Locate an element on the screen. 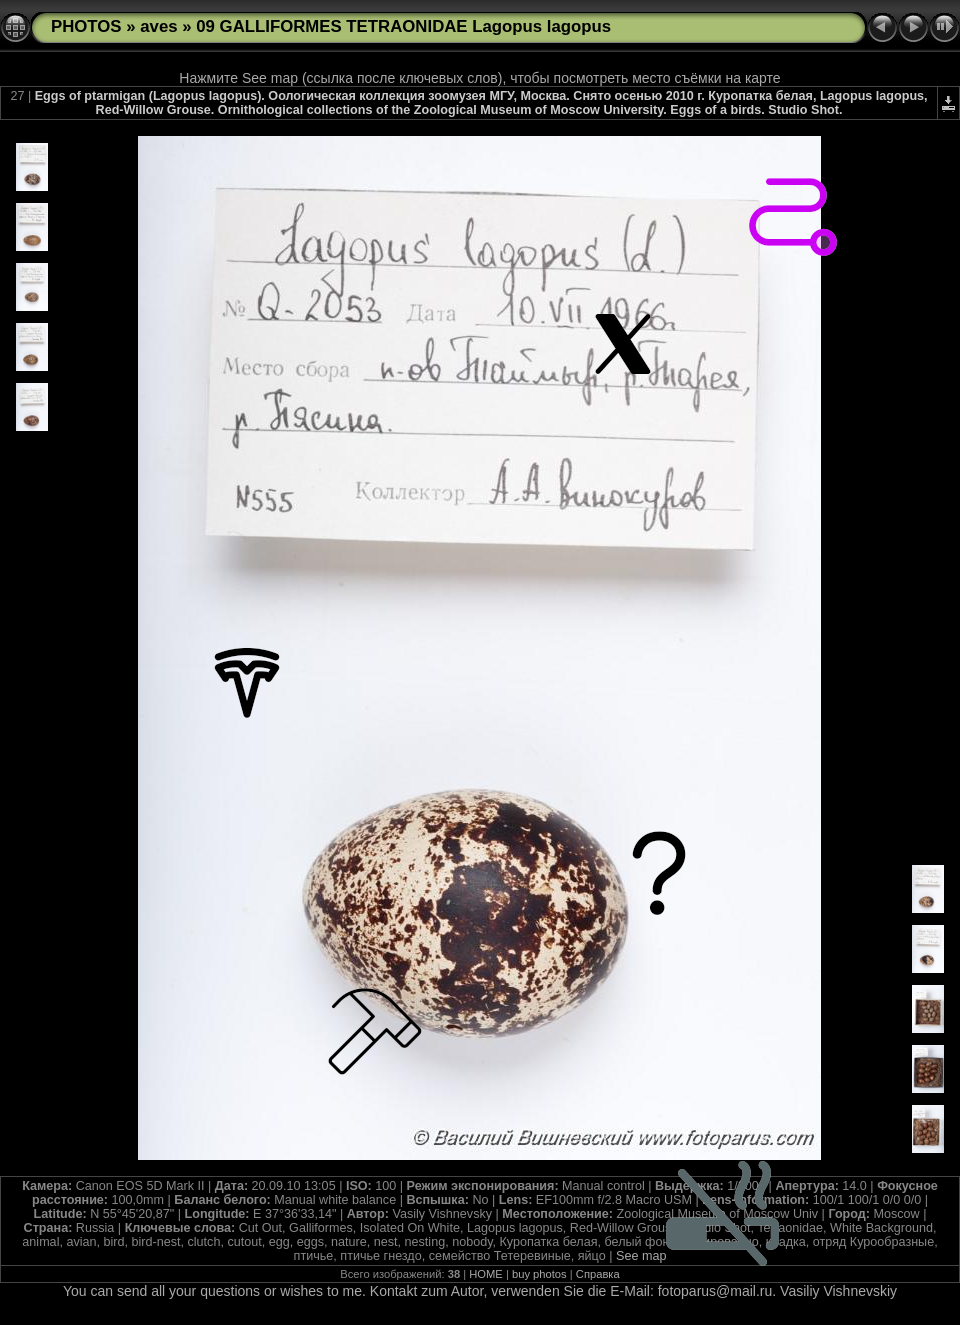 The image size is (960, 1325). open the X (formerly Twitter) app is located at coordinates (623, 344).